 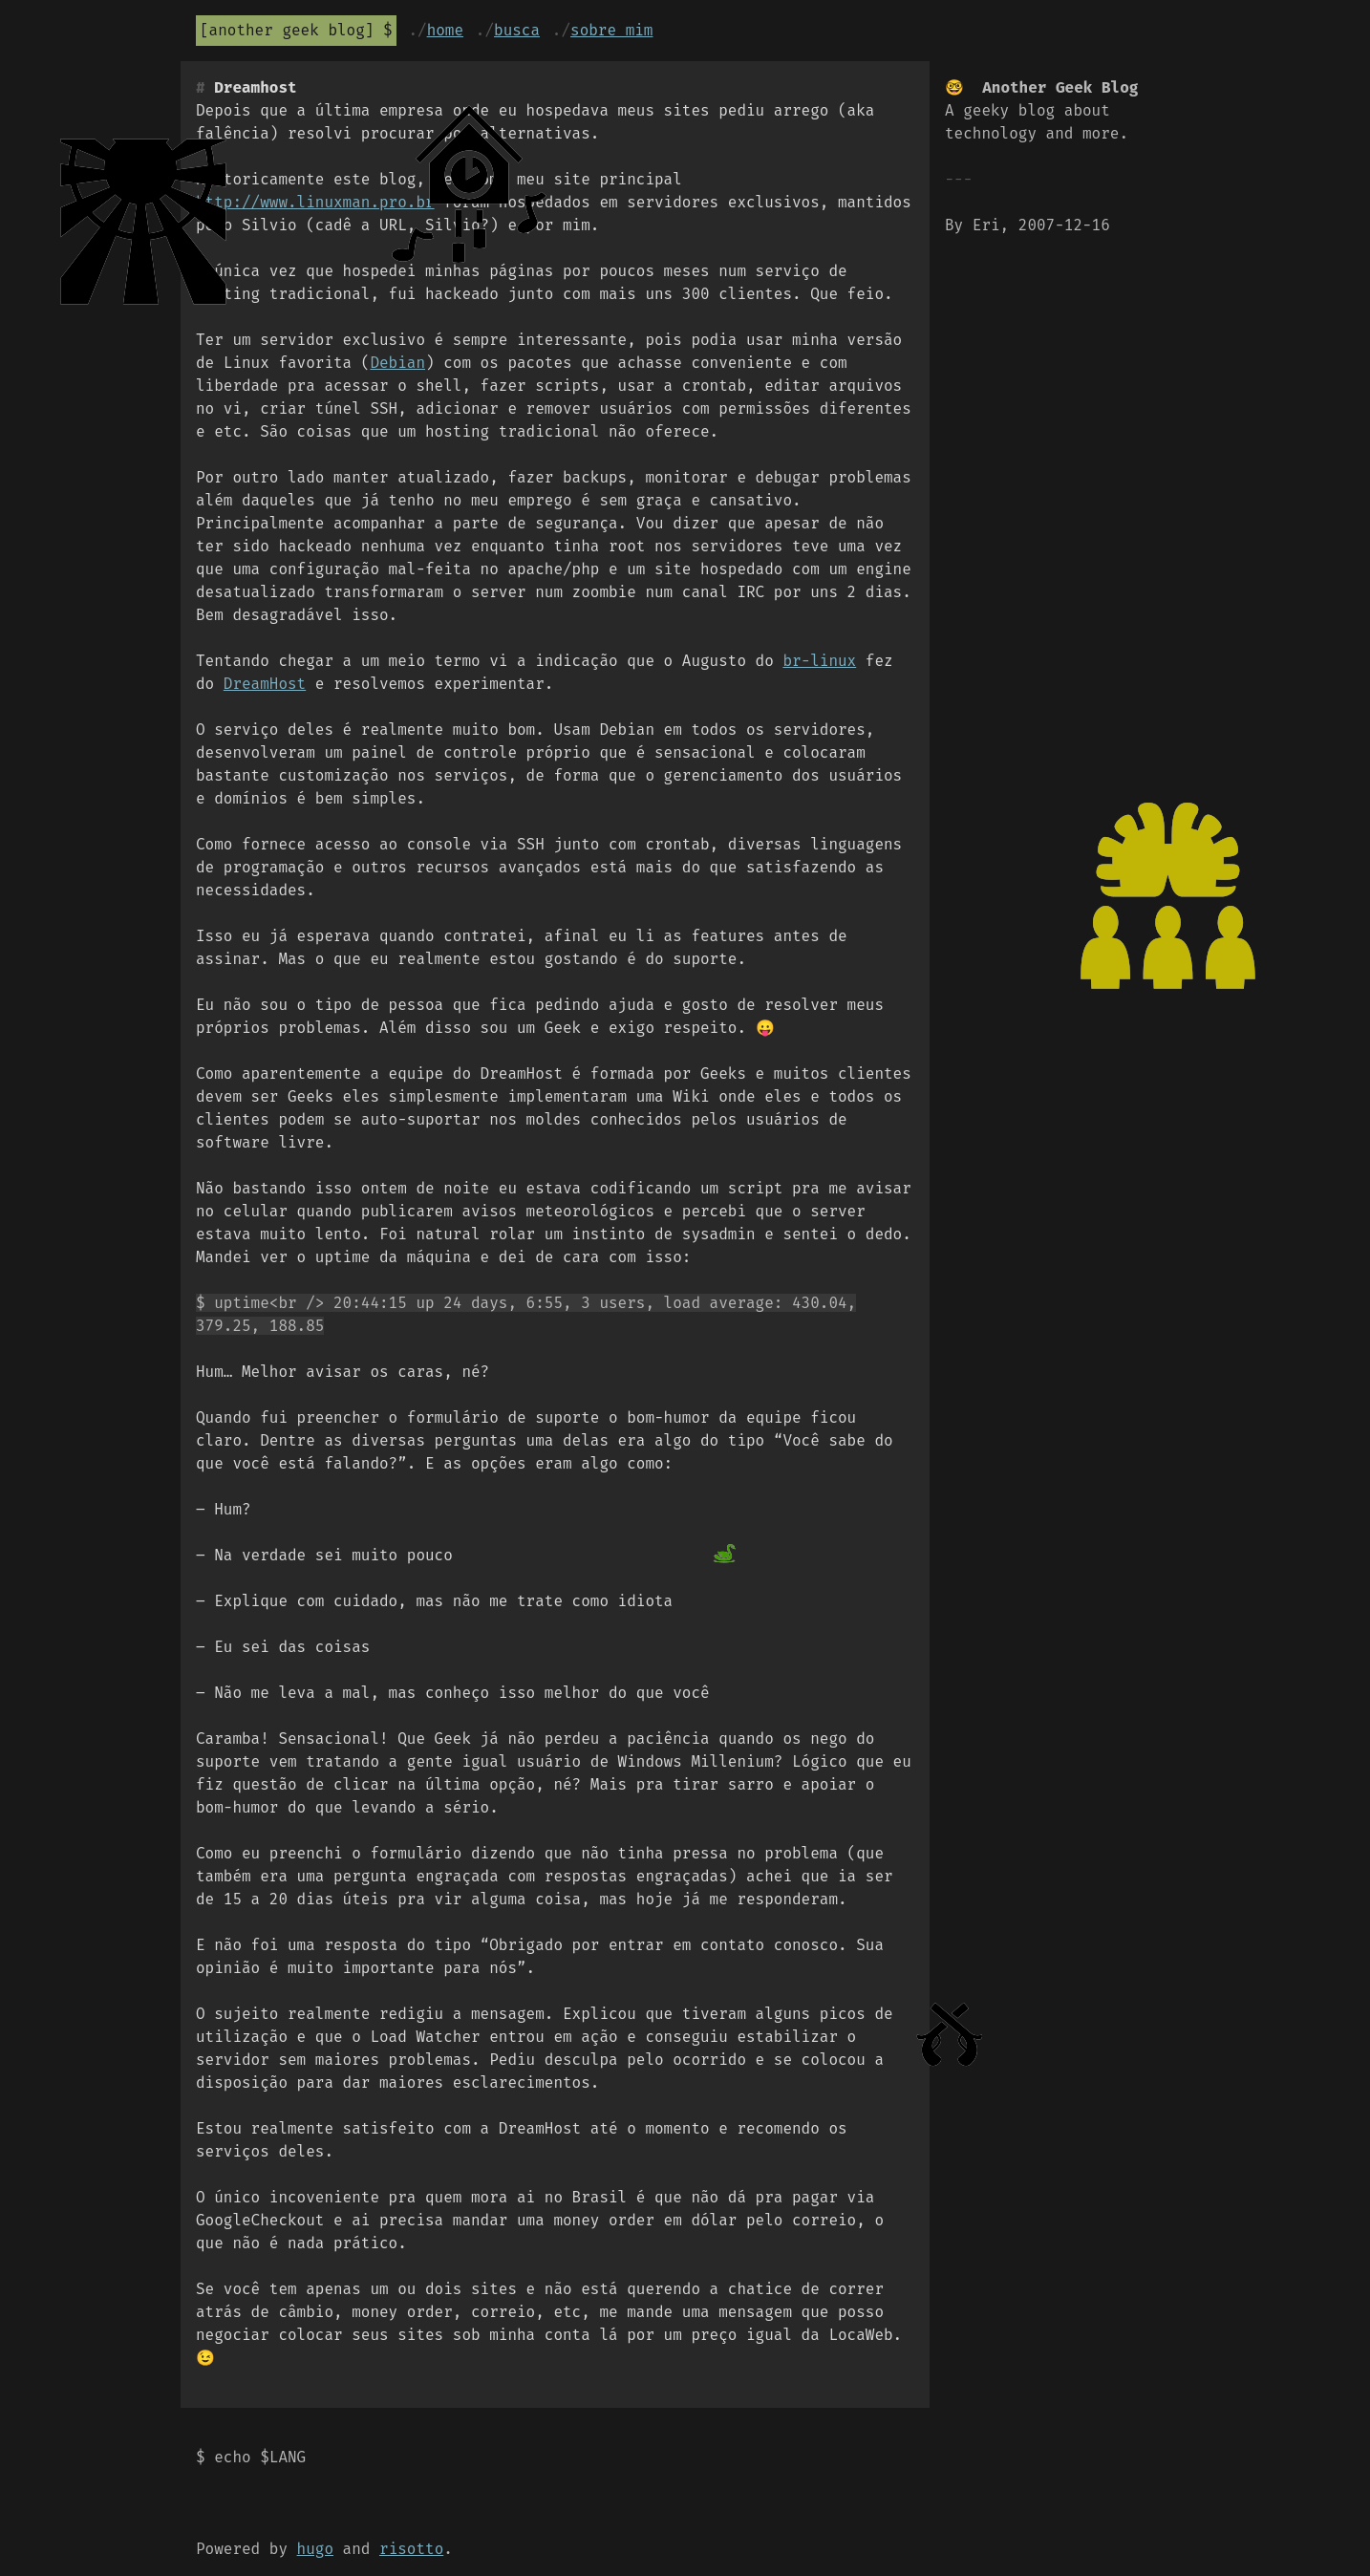 What do you see at coordinates (143, 222) in the screenshot?
I see `indicates sunny or clear weather conditions` at bounding box center [143, 222].